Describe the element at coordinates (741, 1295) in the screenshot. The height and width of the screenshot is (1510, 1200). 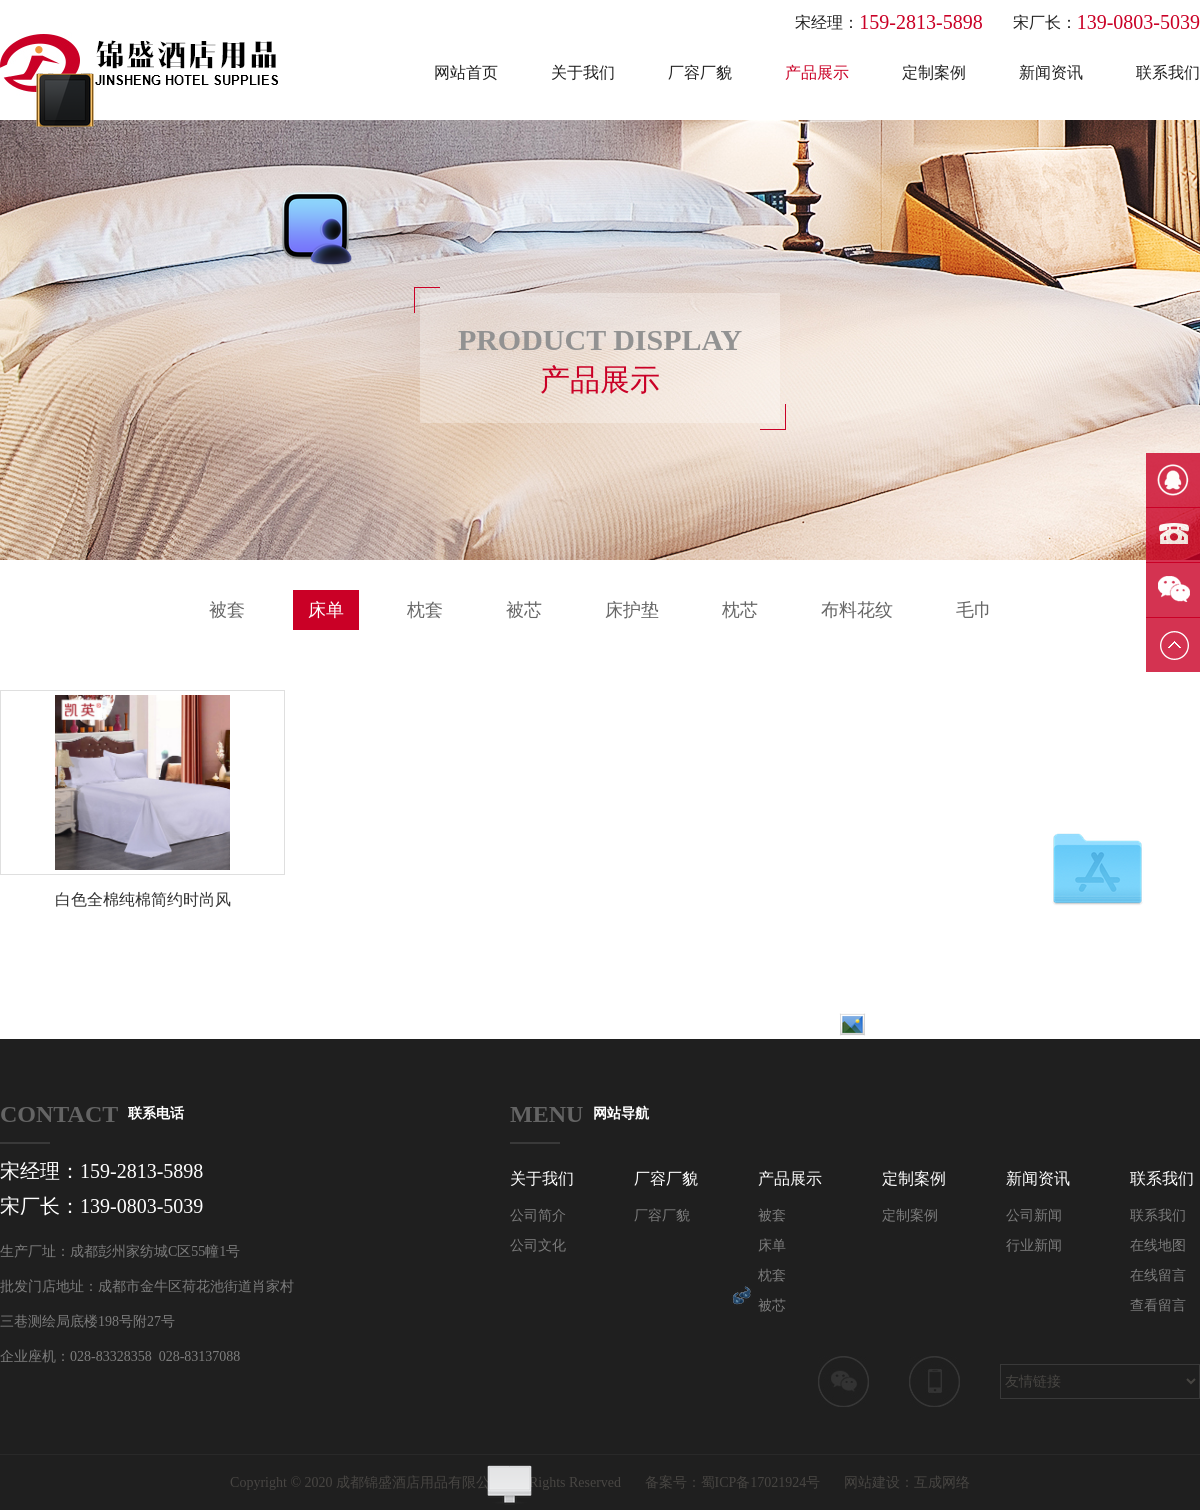
I see `beats fit pro wireless earbuds in tidal blue` at that location.